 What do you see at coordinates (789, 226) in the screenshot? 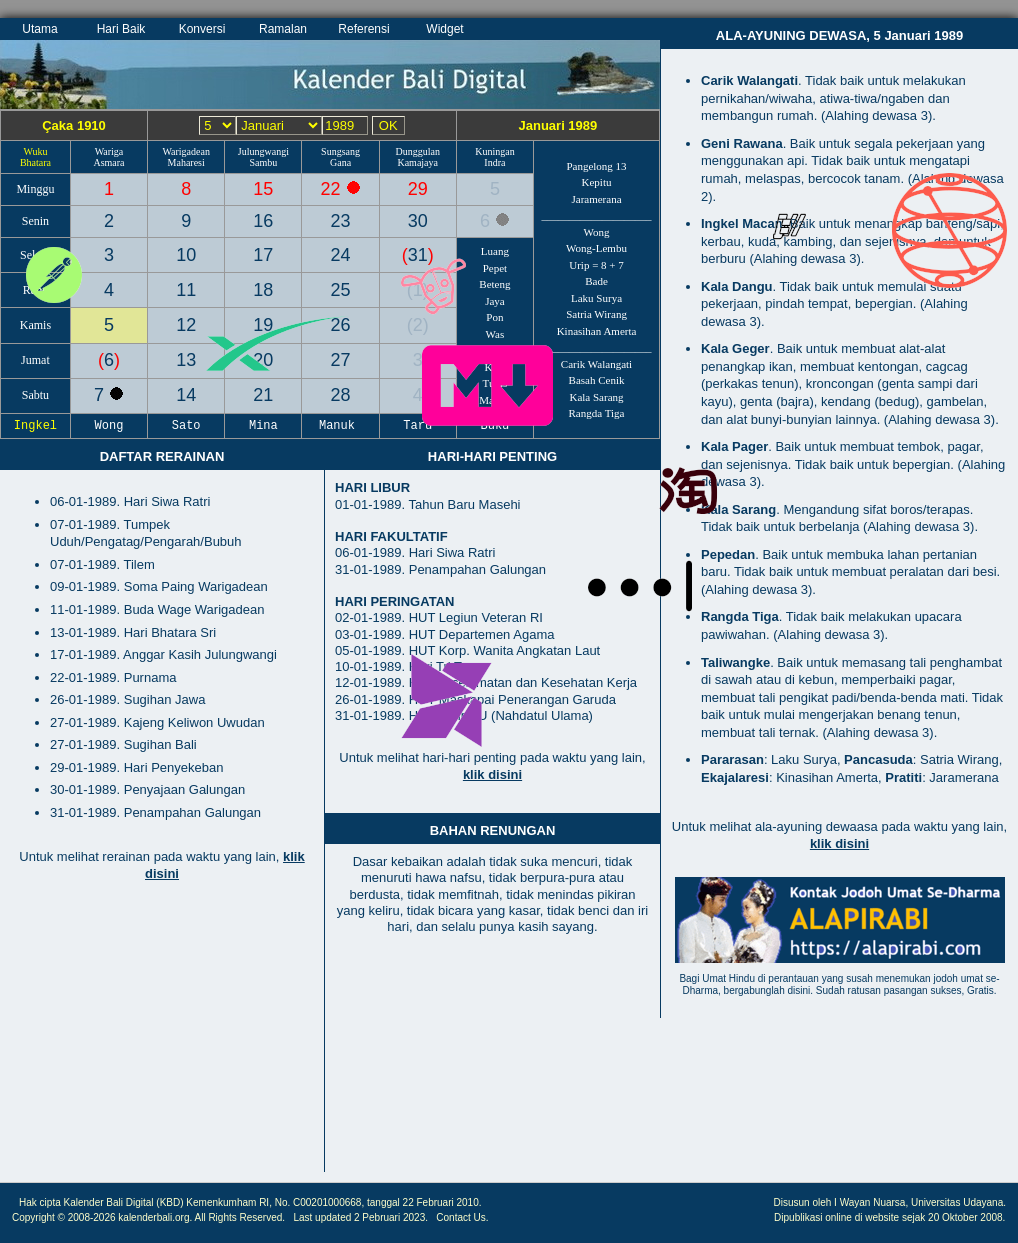
I see `eclipse jetty web server logo` at bounding box center [789, 226].